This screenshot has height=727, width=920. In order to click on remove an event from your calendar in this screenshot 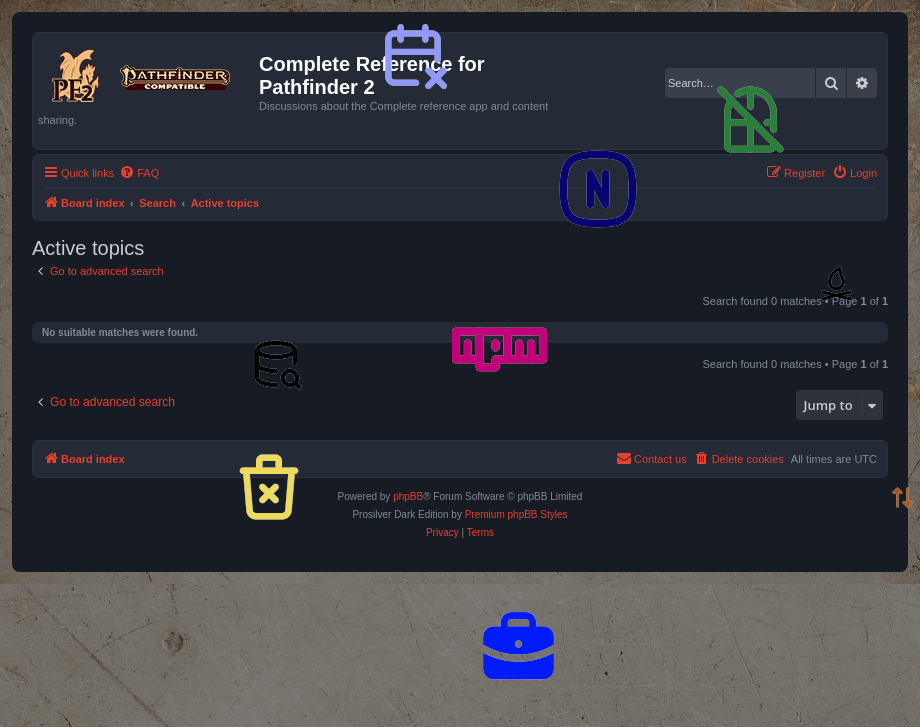, I will do `click(413, 55)`.